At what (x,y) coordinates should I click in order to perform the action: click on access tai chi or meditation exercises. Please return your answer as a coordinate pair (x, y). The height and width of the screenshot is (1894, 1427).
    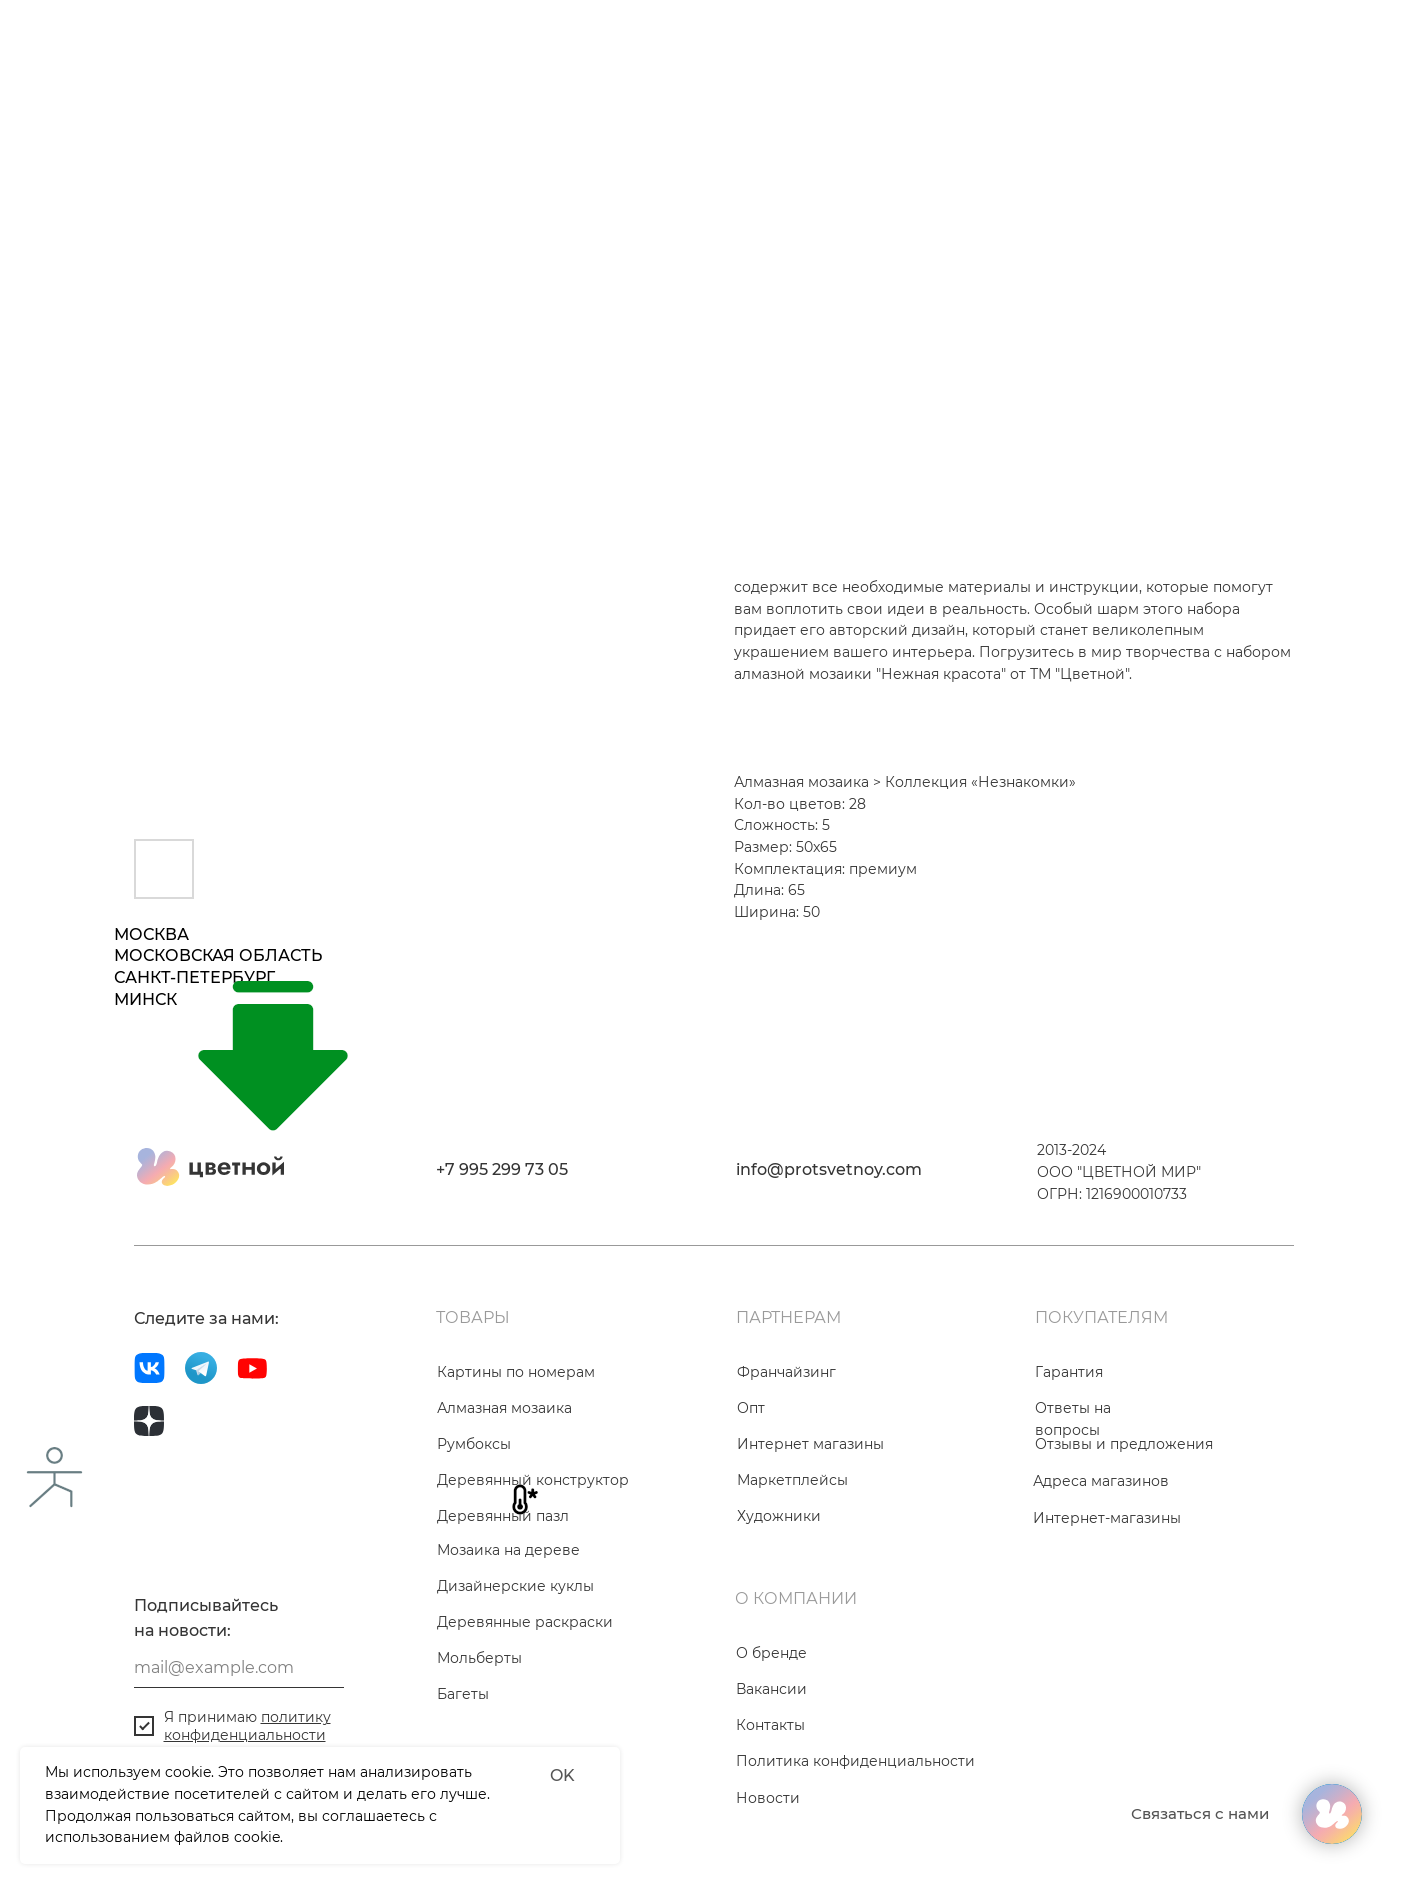
    Looking at the image, I should click on (54, 1479).